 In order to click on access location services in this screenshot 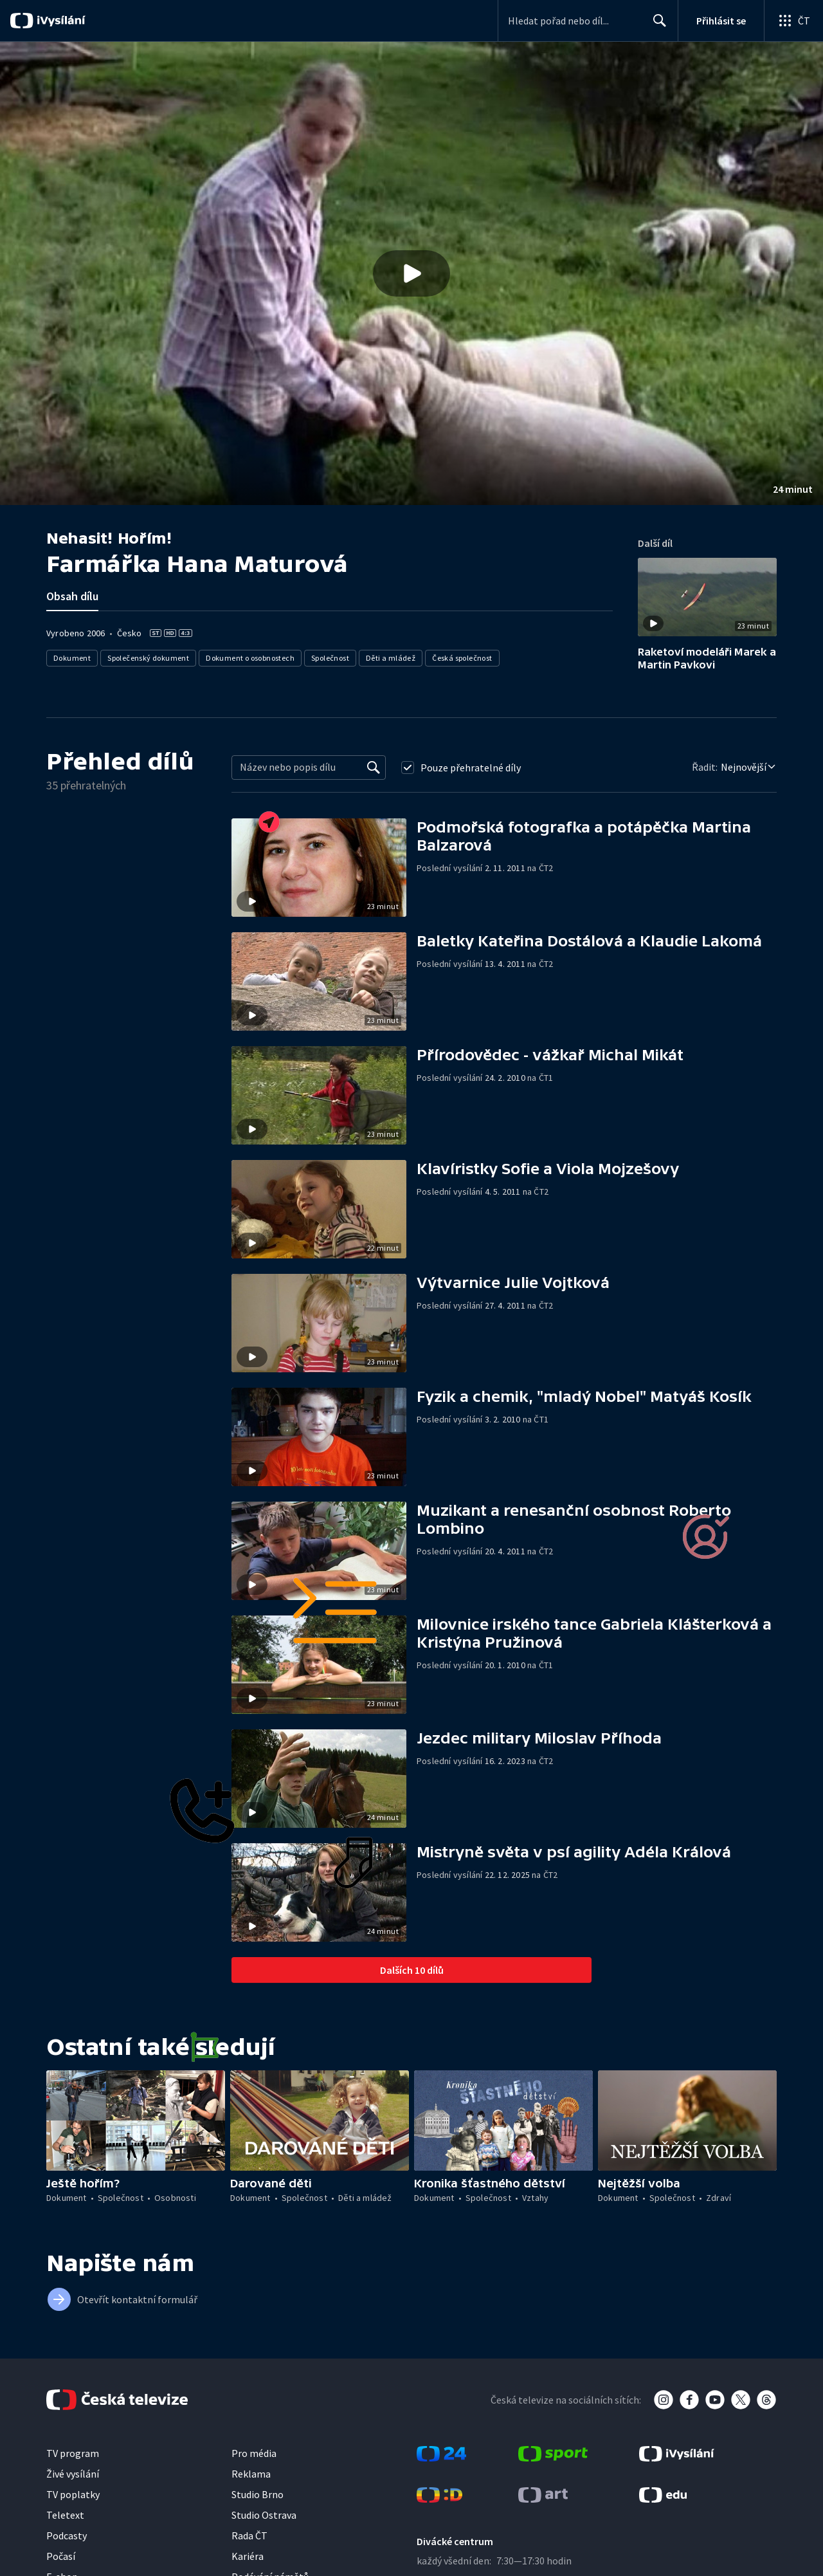, I will do `click(269, 822)`.